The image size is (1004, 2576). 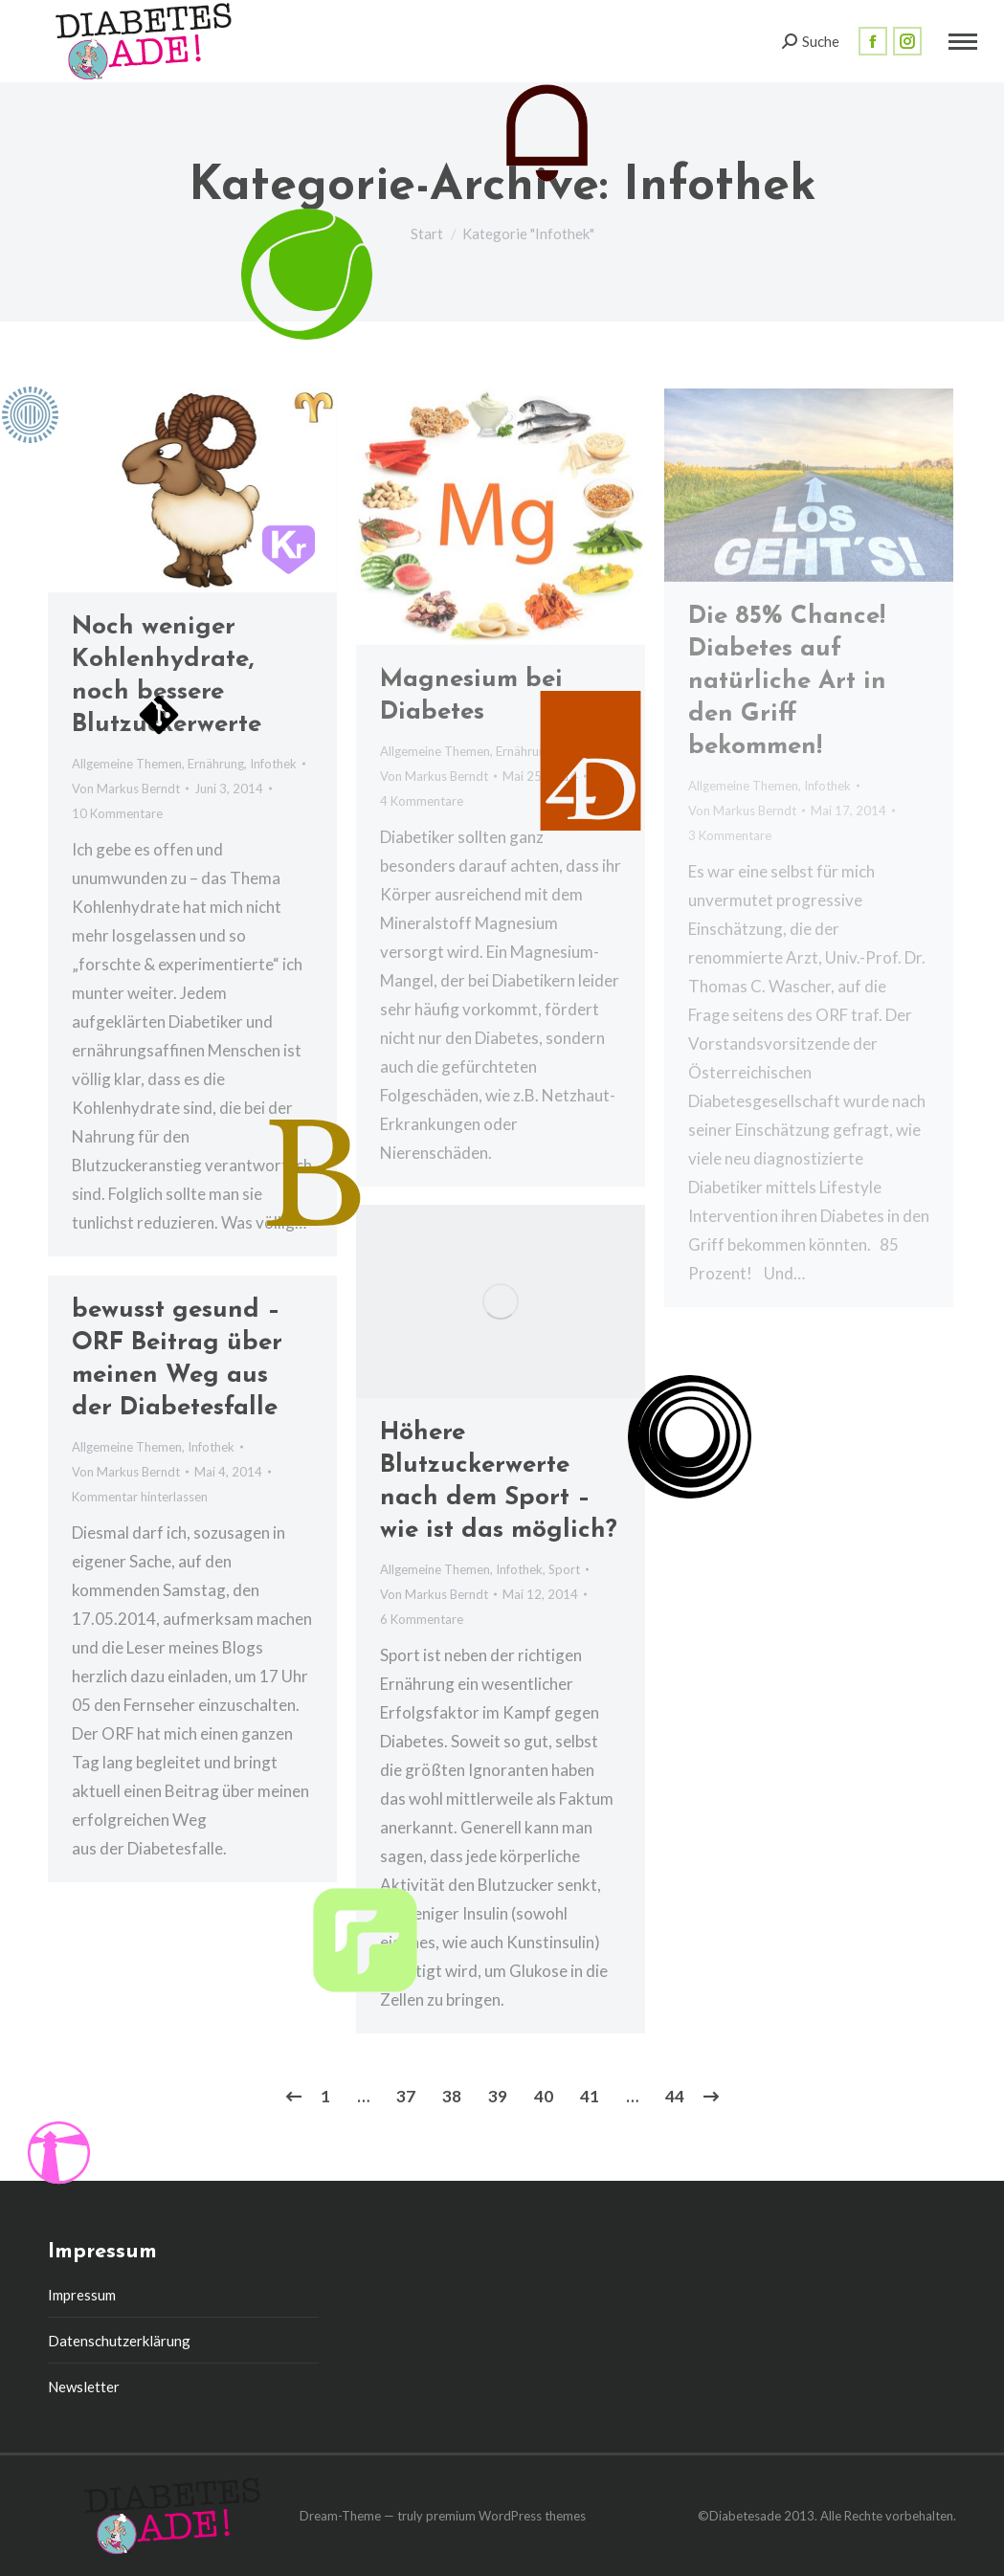 What do you see at coordinates (689, 1436) in the screenshot?
I see `open the Loop app` at bounding box center [689, 1436].